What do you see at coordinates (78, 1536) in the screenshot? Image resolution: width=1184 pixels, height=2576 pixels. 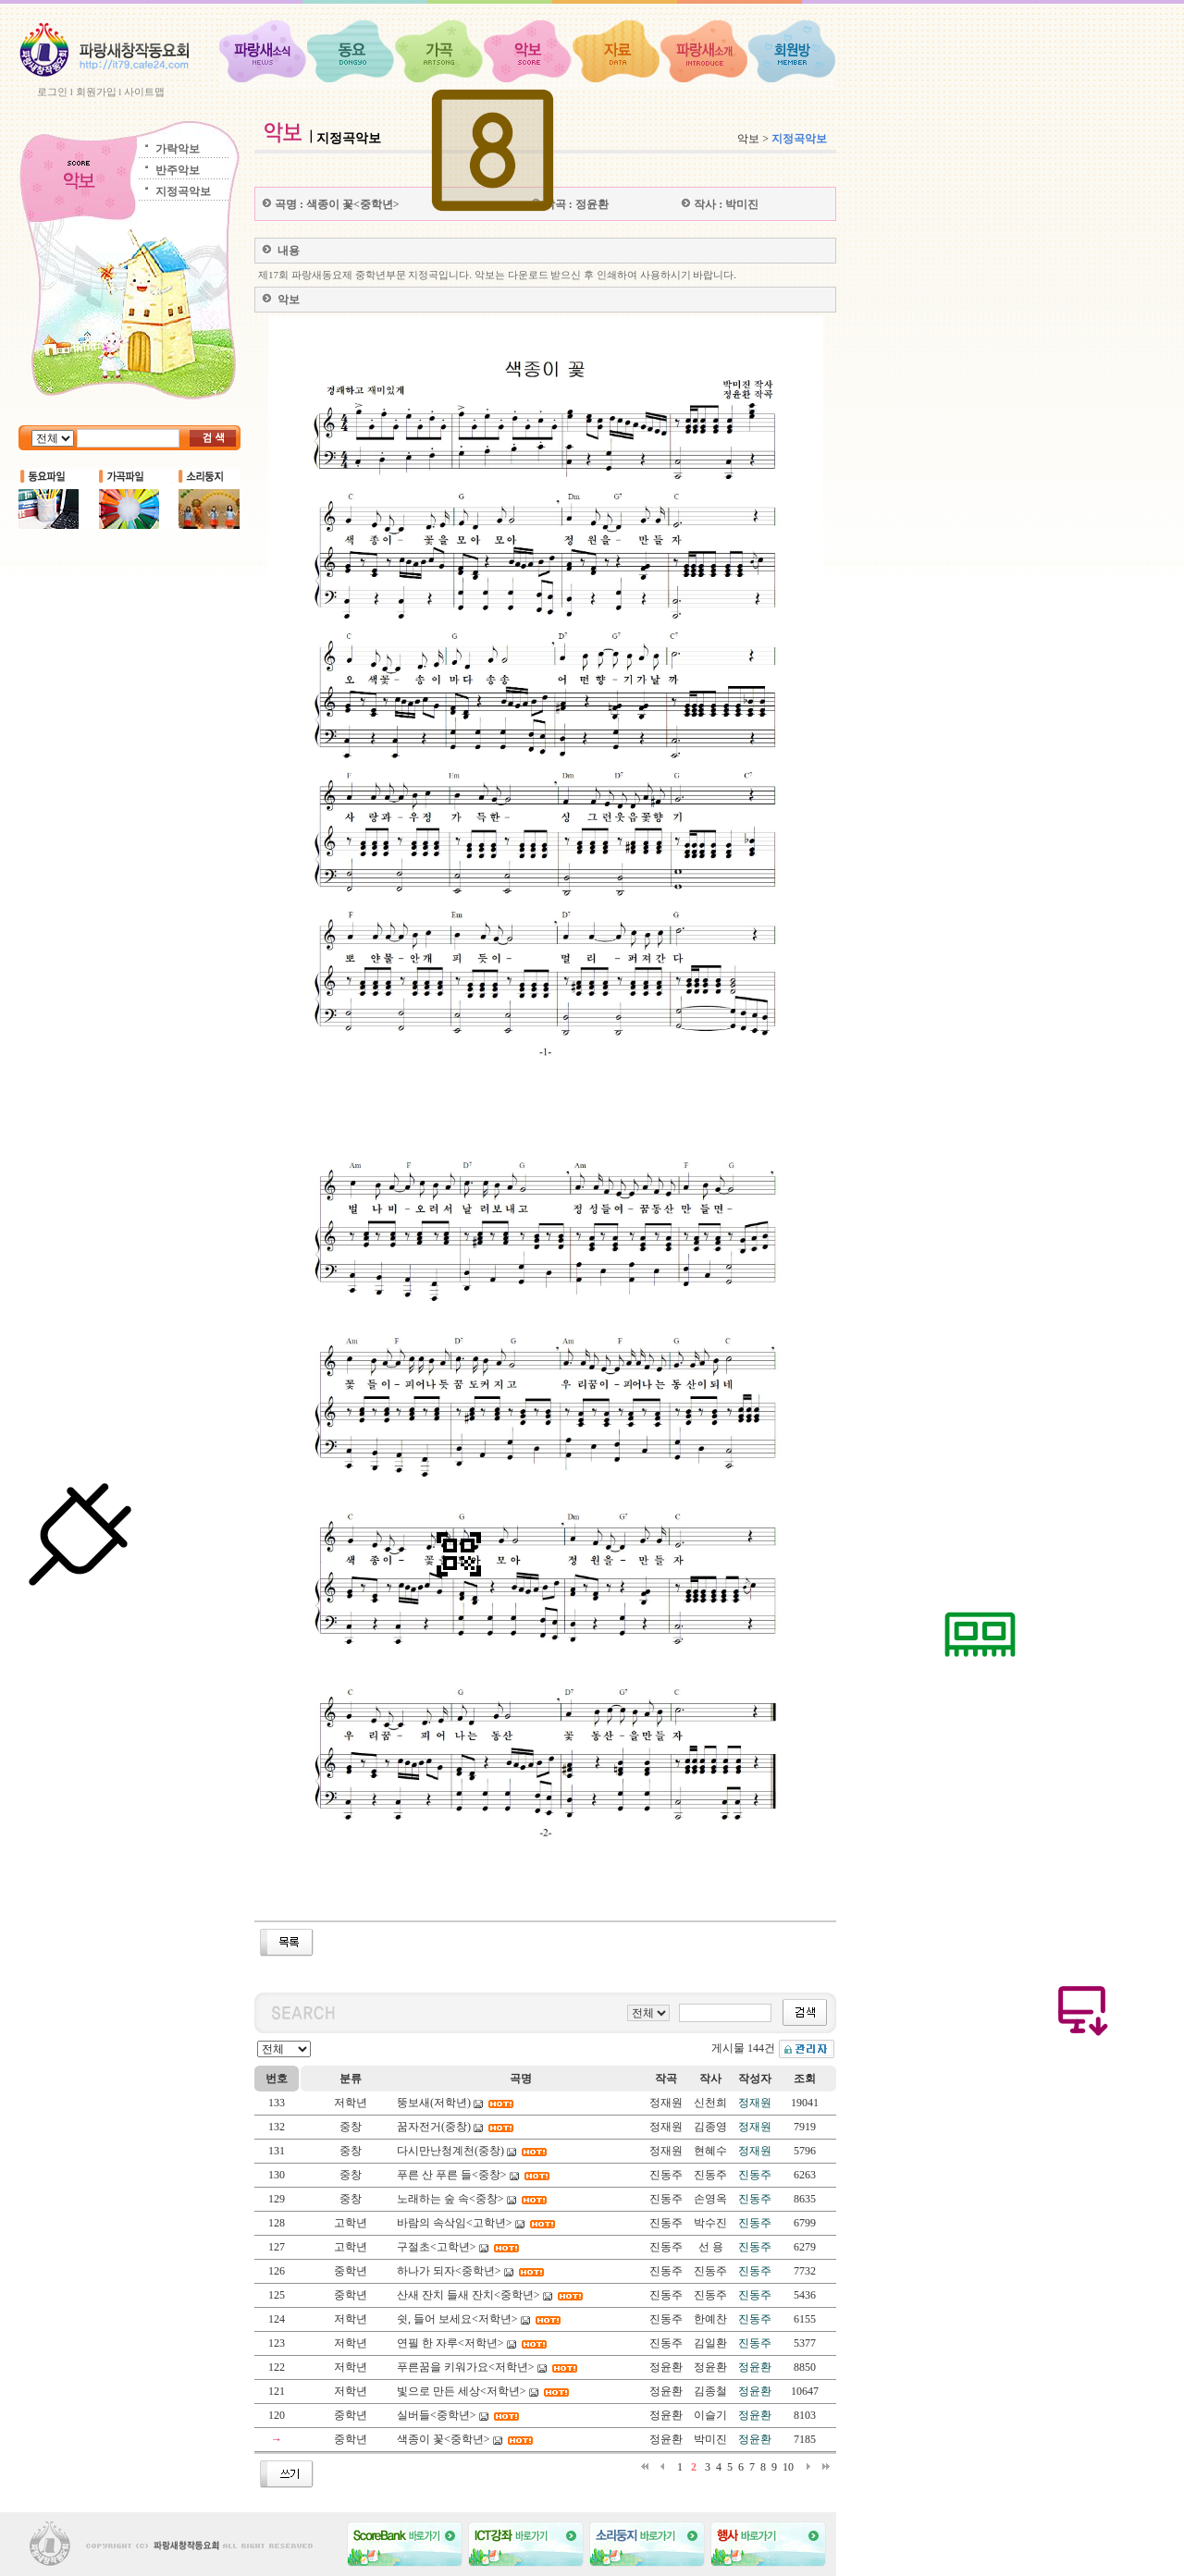 I see `connect to a power source` at bounding box center [78, 1536].